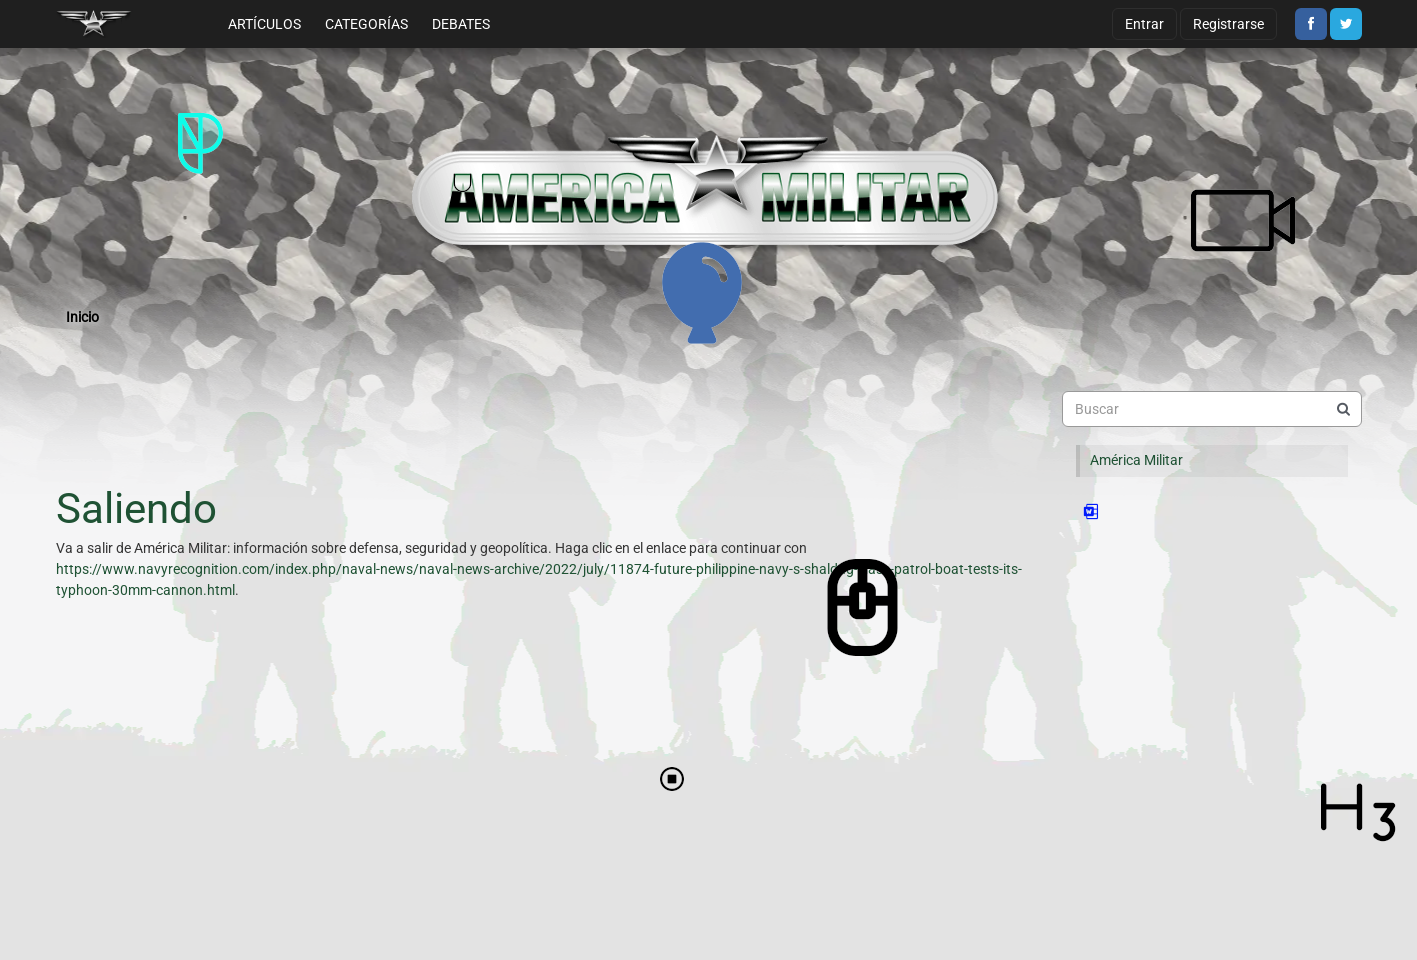  I want to click on middle mouse button click action, so click(862, 607).